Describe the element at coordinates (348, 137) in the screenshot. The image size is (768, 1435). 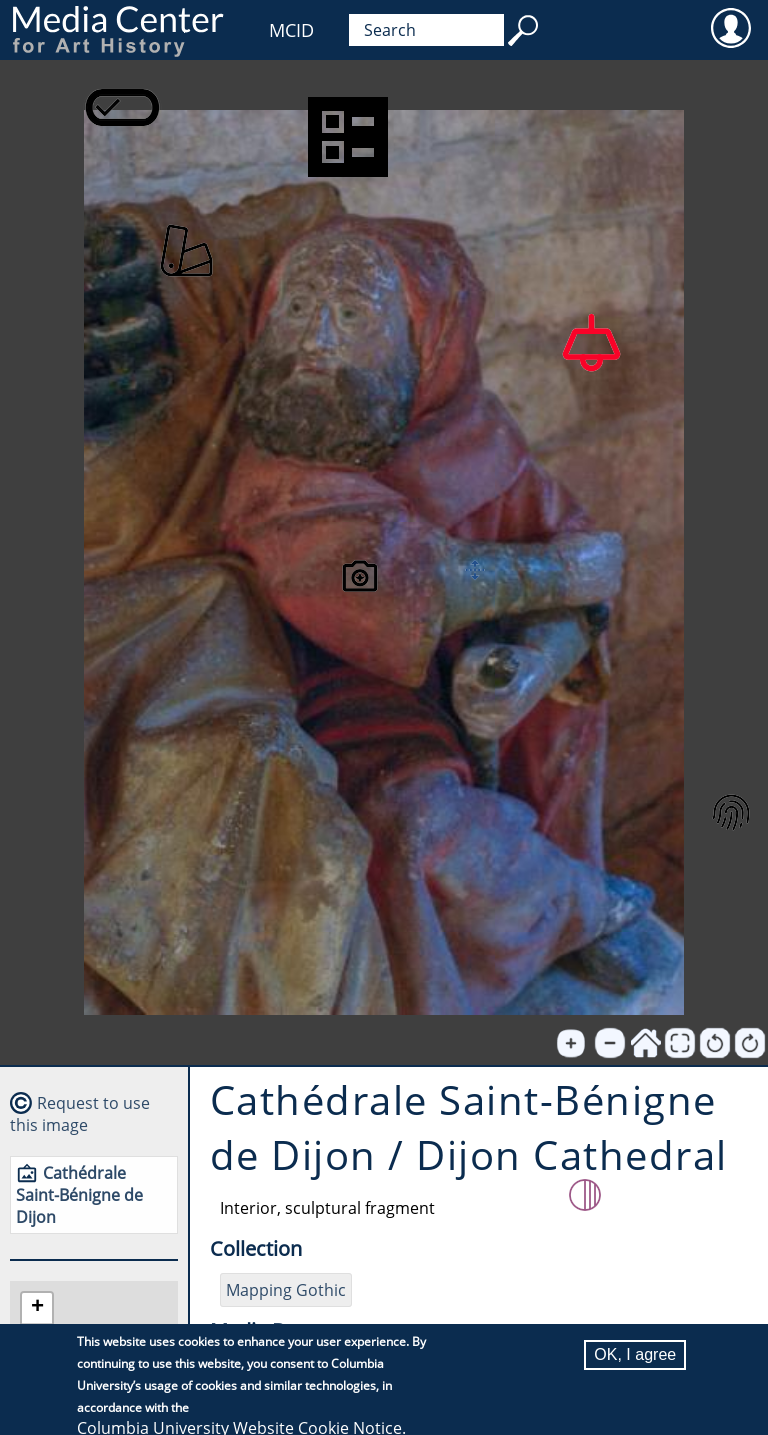
I see `view ballot or voting options` at that location.